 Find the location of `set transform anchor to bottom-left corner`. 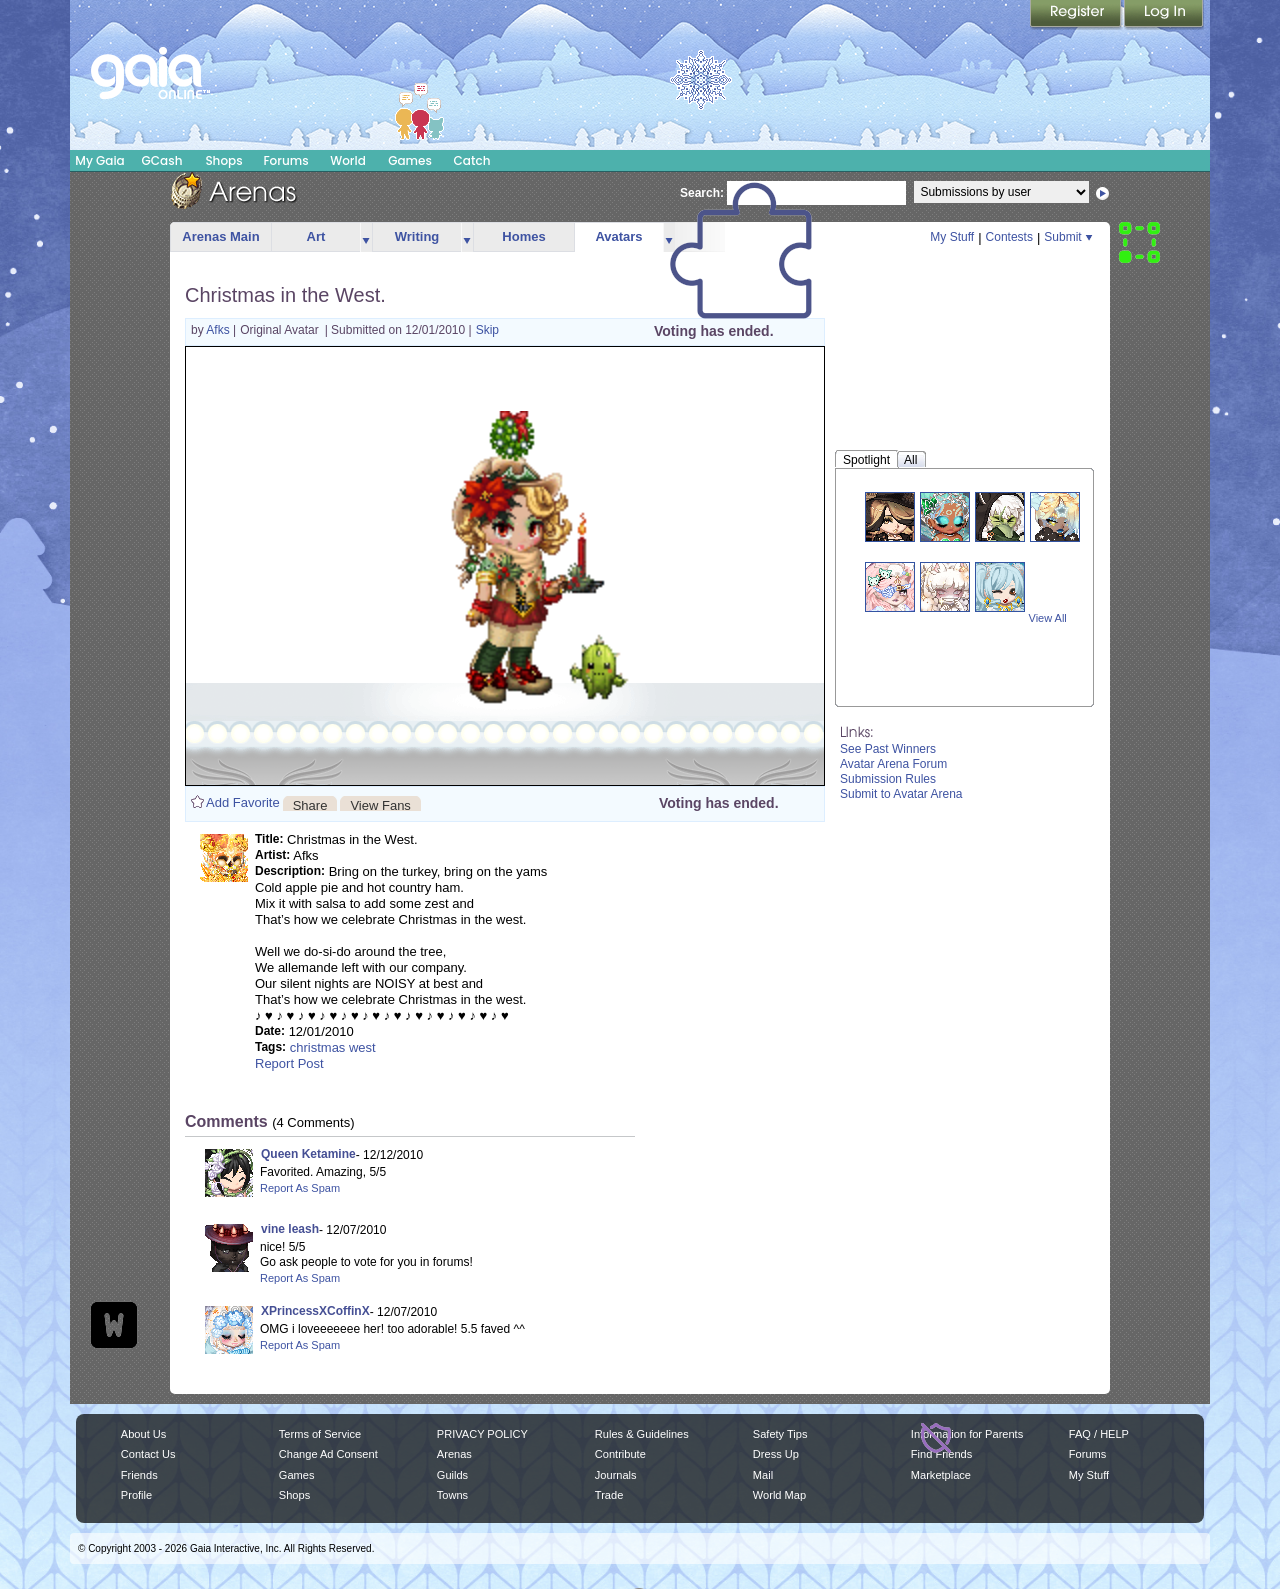

set transform anchor to bottom-left corner is located at coordinates (1139, 242).